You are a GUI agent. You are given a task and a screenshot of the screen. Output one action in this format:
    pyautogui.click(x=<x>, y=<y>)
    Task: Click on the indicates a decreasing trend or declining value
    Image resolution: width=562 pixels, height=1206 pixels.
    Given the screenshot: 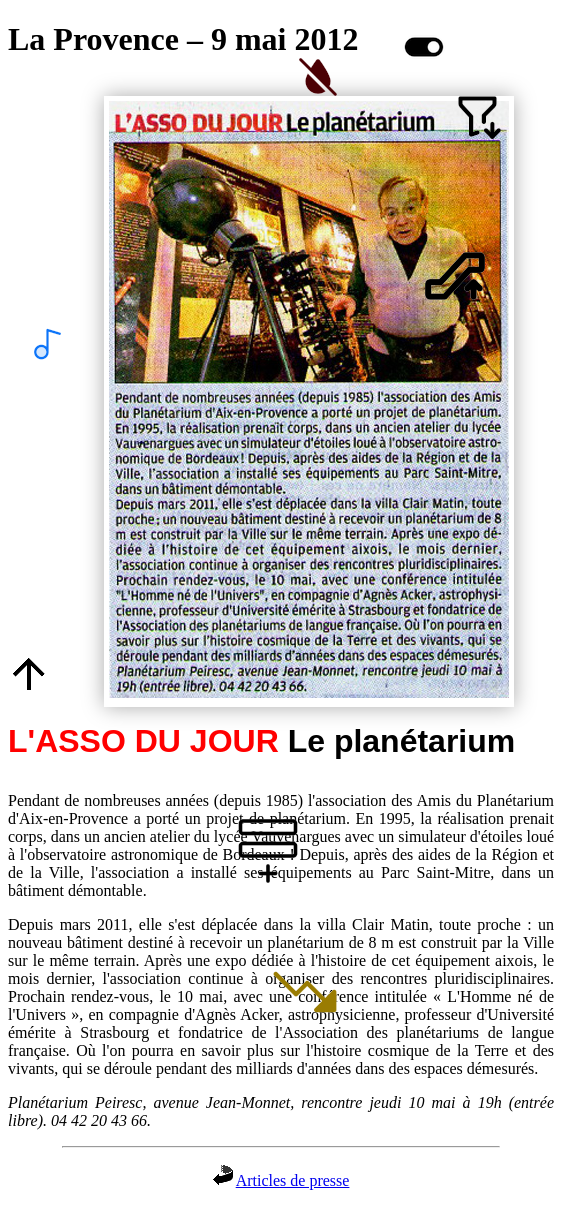 What is the action you would take?
    pyautogui.click(x=305, y=992)
    